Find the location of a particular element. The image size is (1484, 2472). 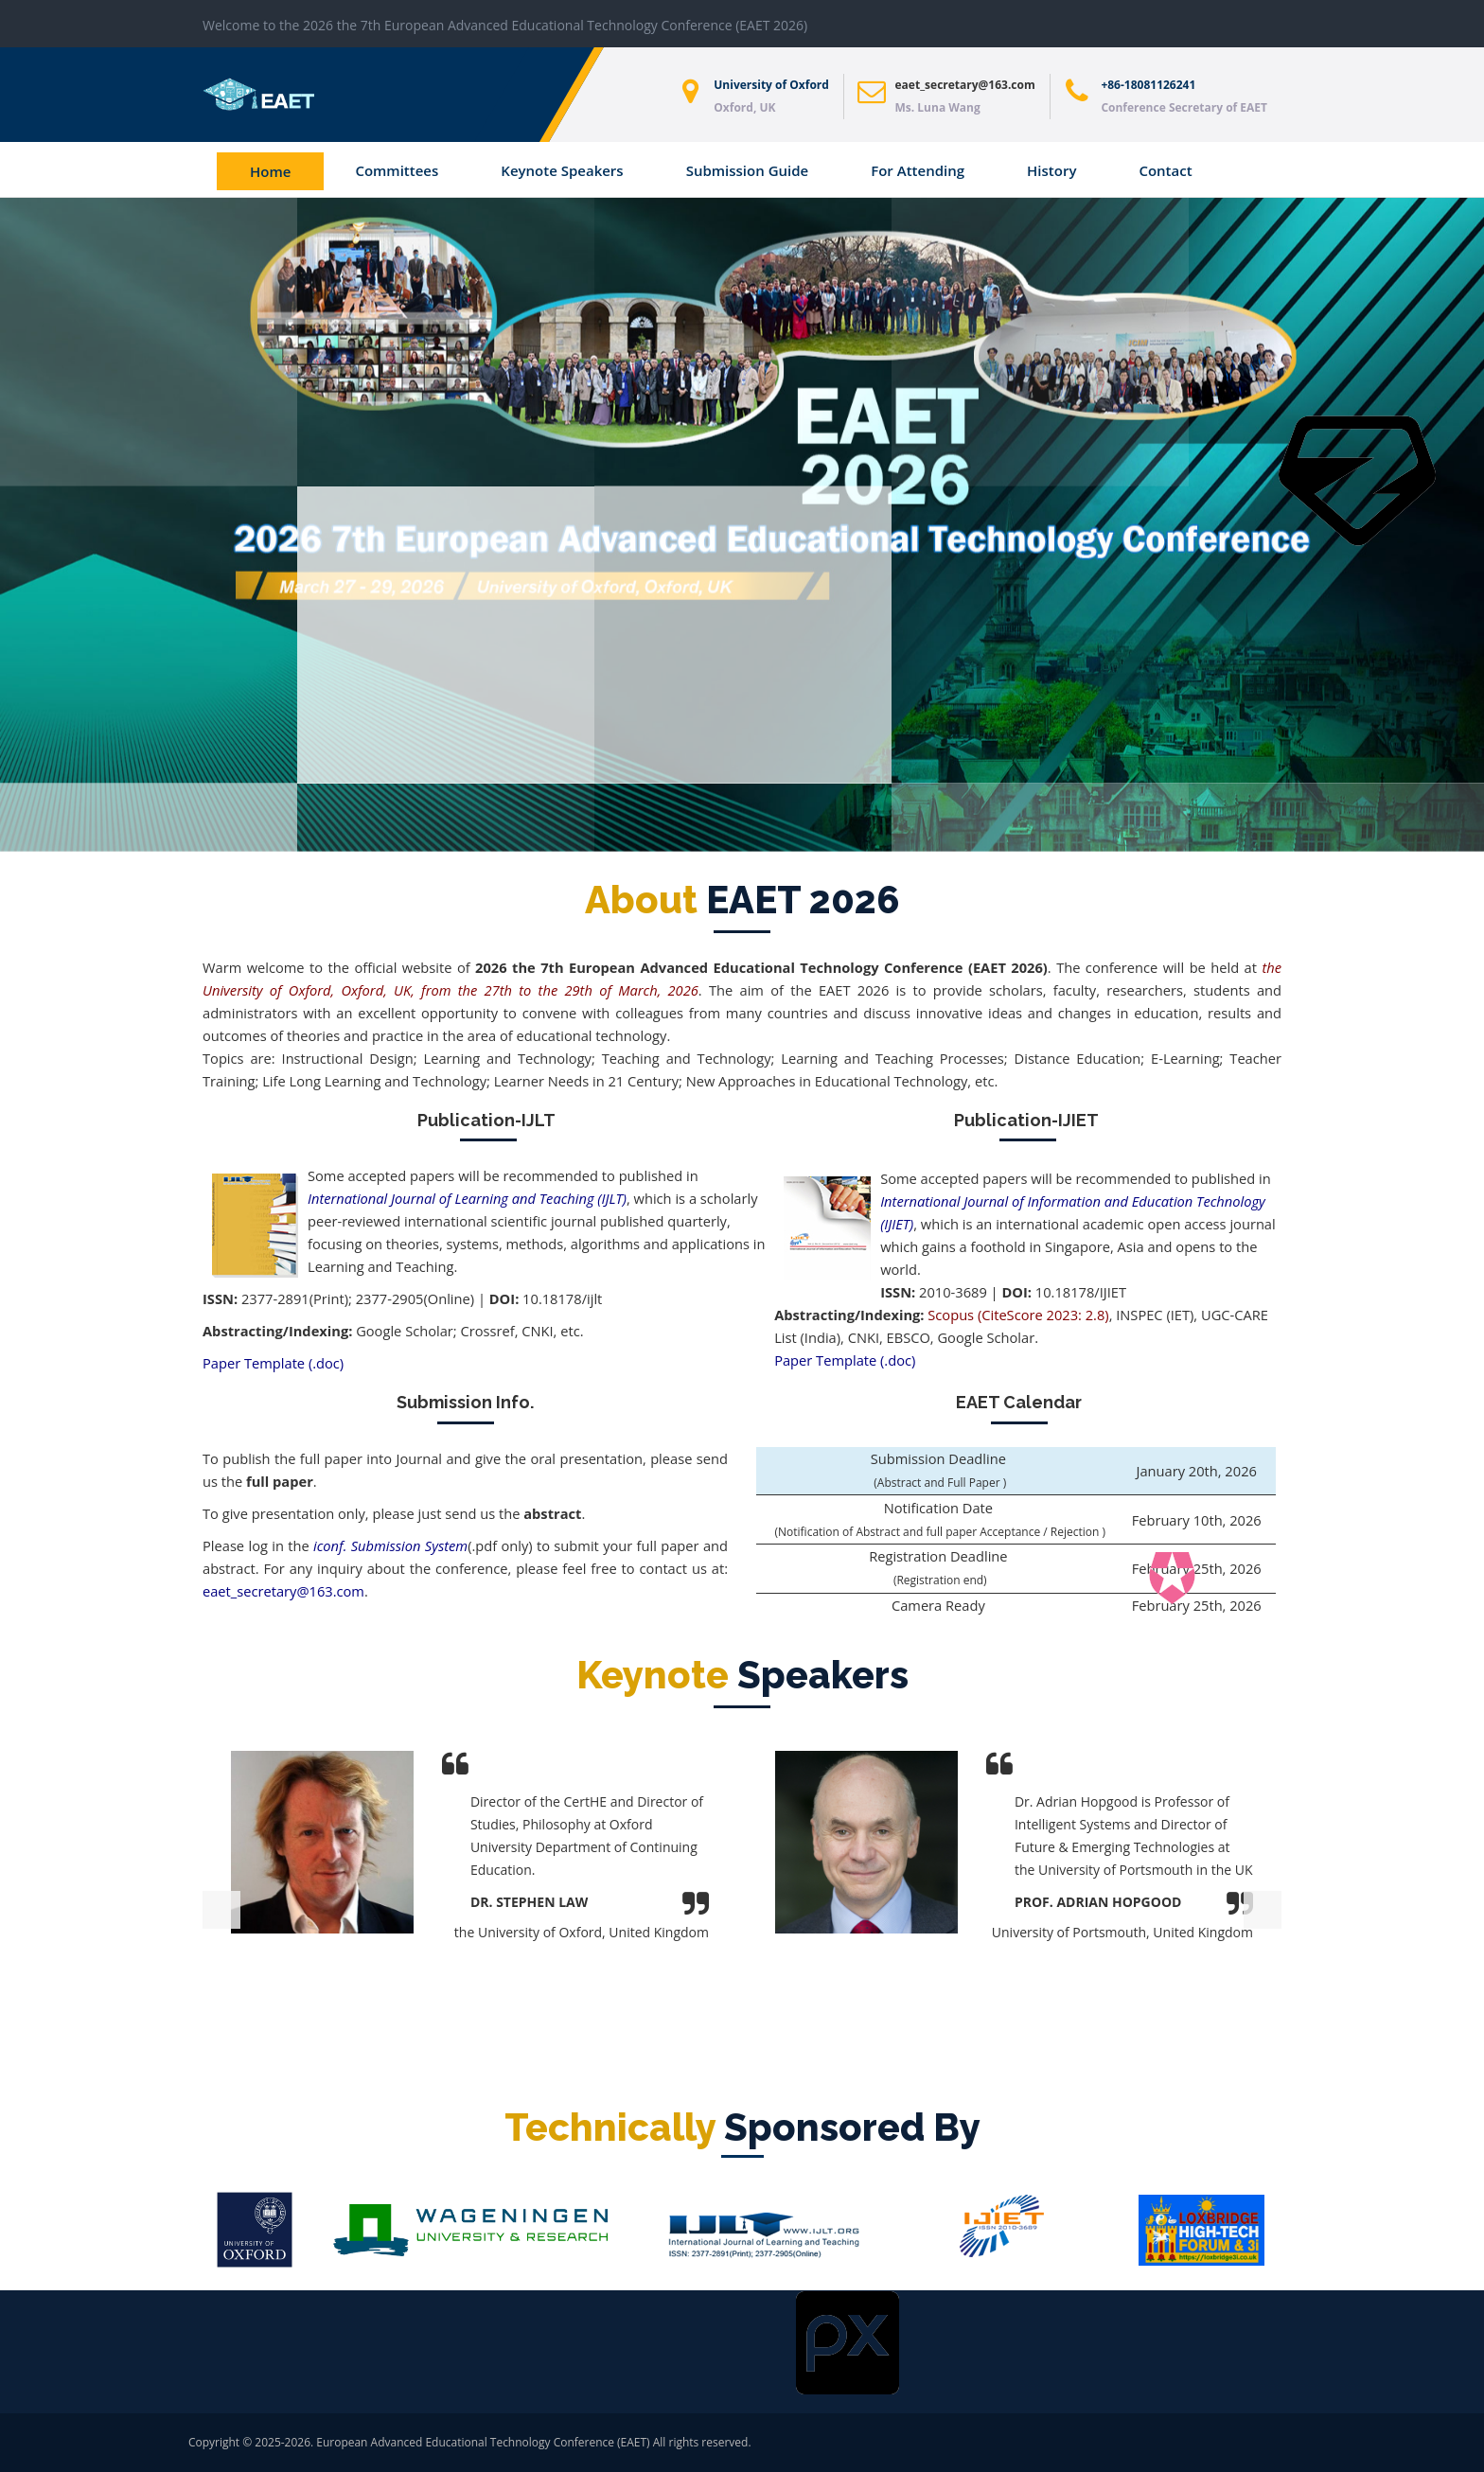

zod typescript validation library logo is located at coordinates (1357, 481).